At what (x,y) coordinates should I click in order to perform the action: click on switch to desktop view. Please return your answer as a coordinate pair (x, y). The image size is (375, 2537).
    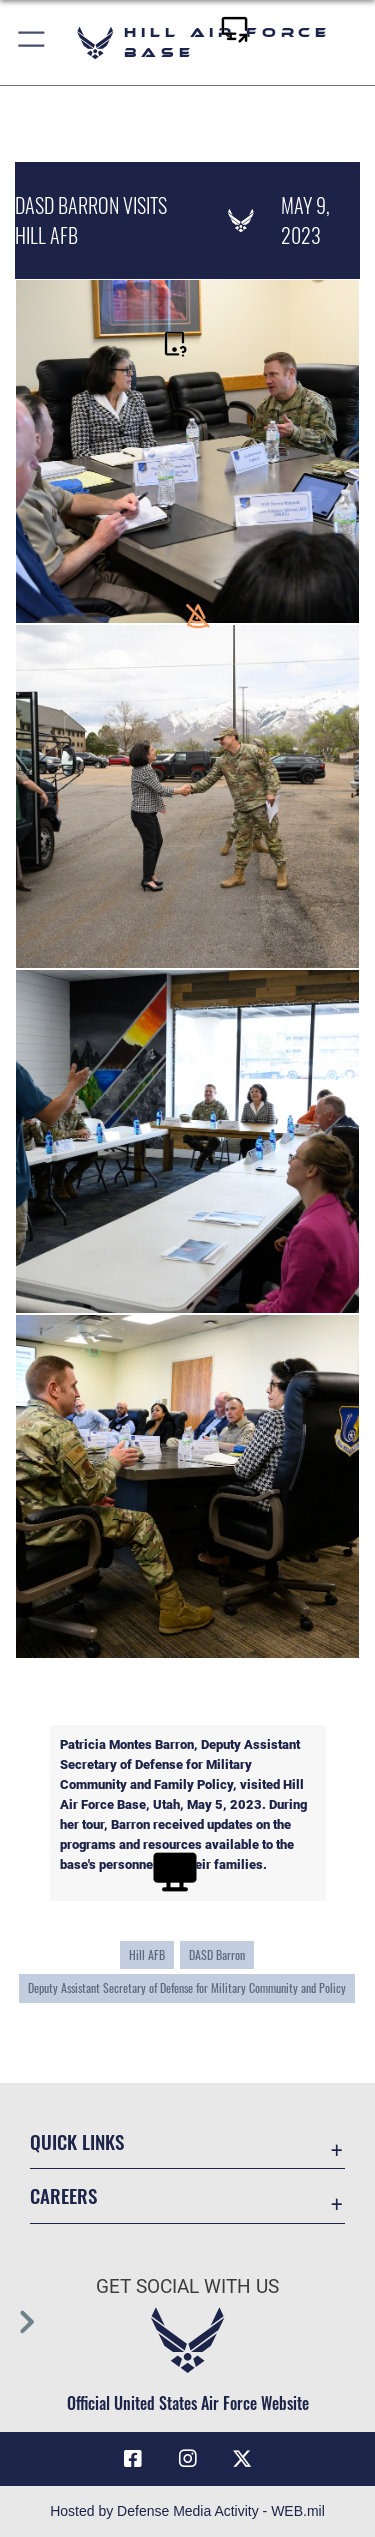
    Looking at the image, I should click on (175, 1872).